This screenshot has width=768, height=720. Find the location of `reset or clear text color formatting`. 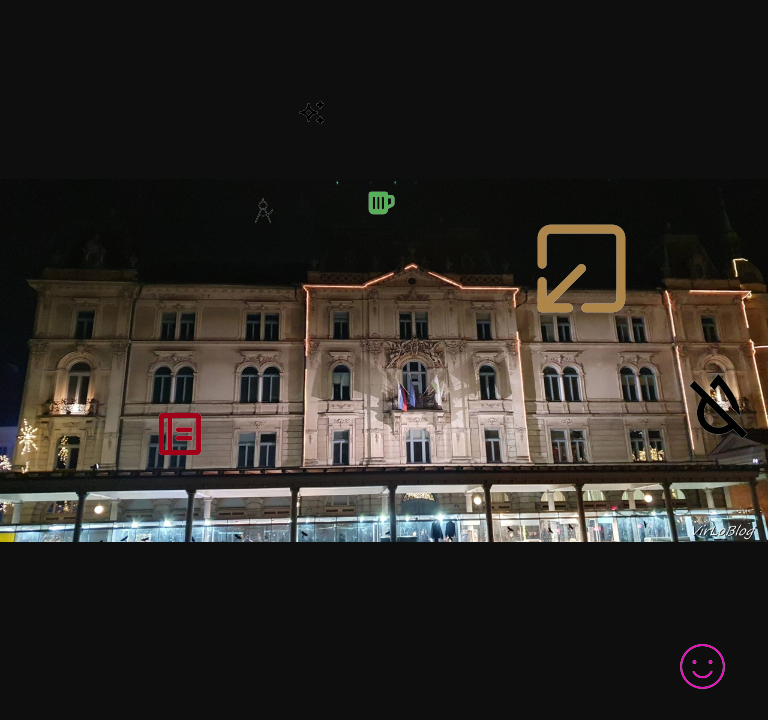

reset or clear text color formatting is located at coordinates (718, 405).